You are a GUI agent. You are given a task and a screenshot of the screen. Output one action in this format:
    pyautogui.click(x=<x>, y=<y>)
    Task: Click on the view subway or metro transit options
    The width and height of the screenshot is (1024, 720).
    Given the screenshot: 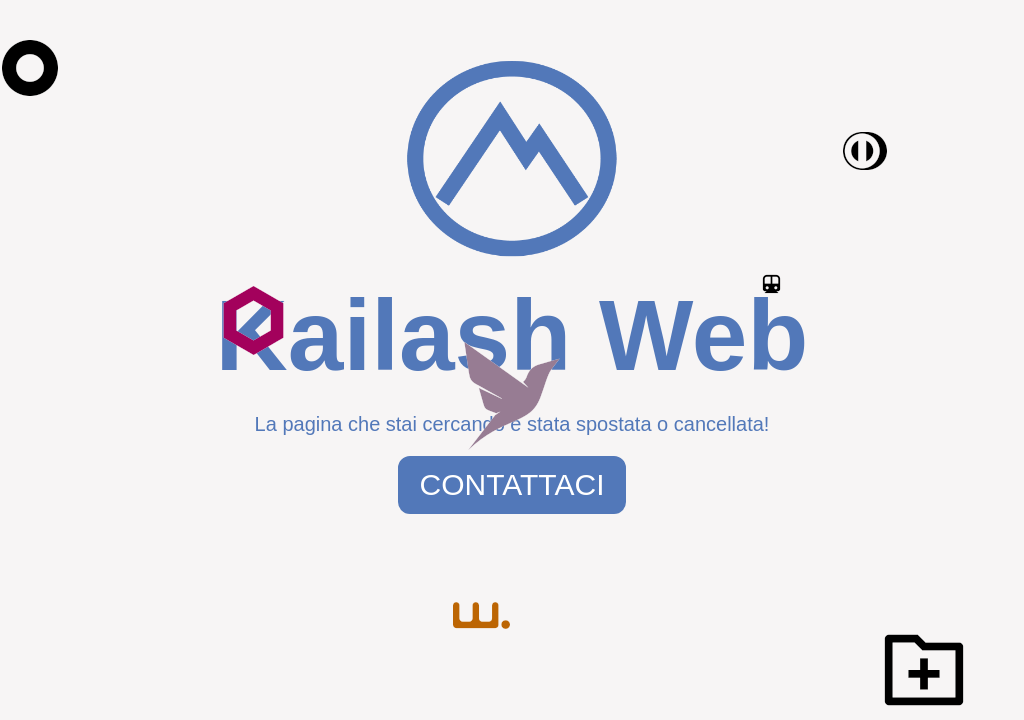 What is the action you would take?
    pyautogui.click(x=771, y=283)
    